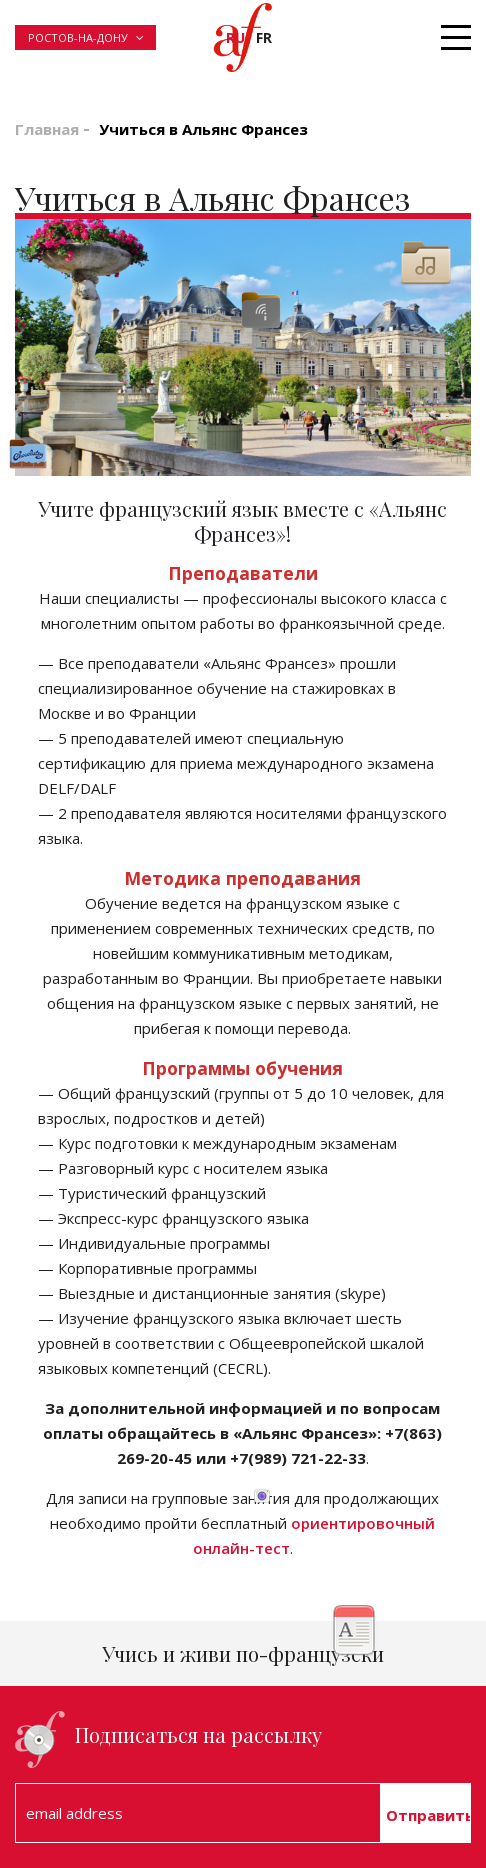 The width and height of the screenshot is (486, 1868). Describe the element at coordinates (354, 1630) in the screenshot. I see `open ebook reader application` at that location.